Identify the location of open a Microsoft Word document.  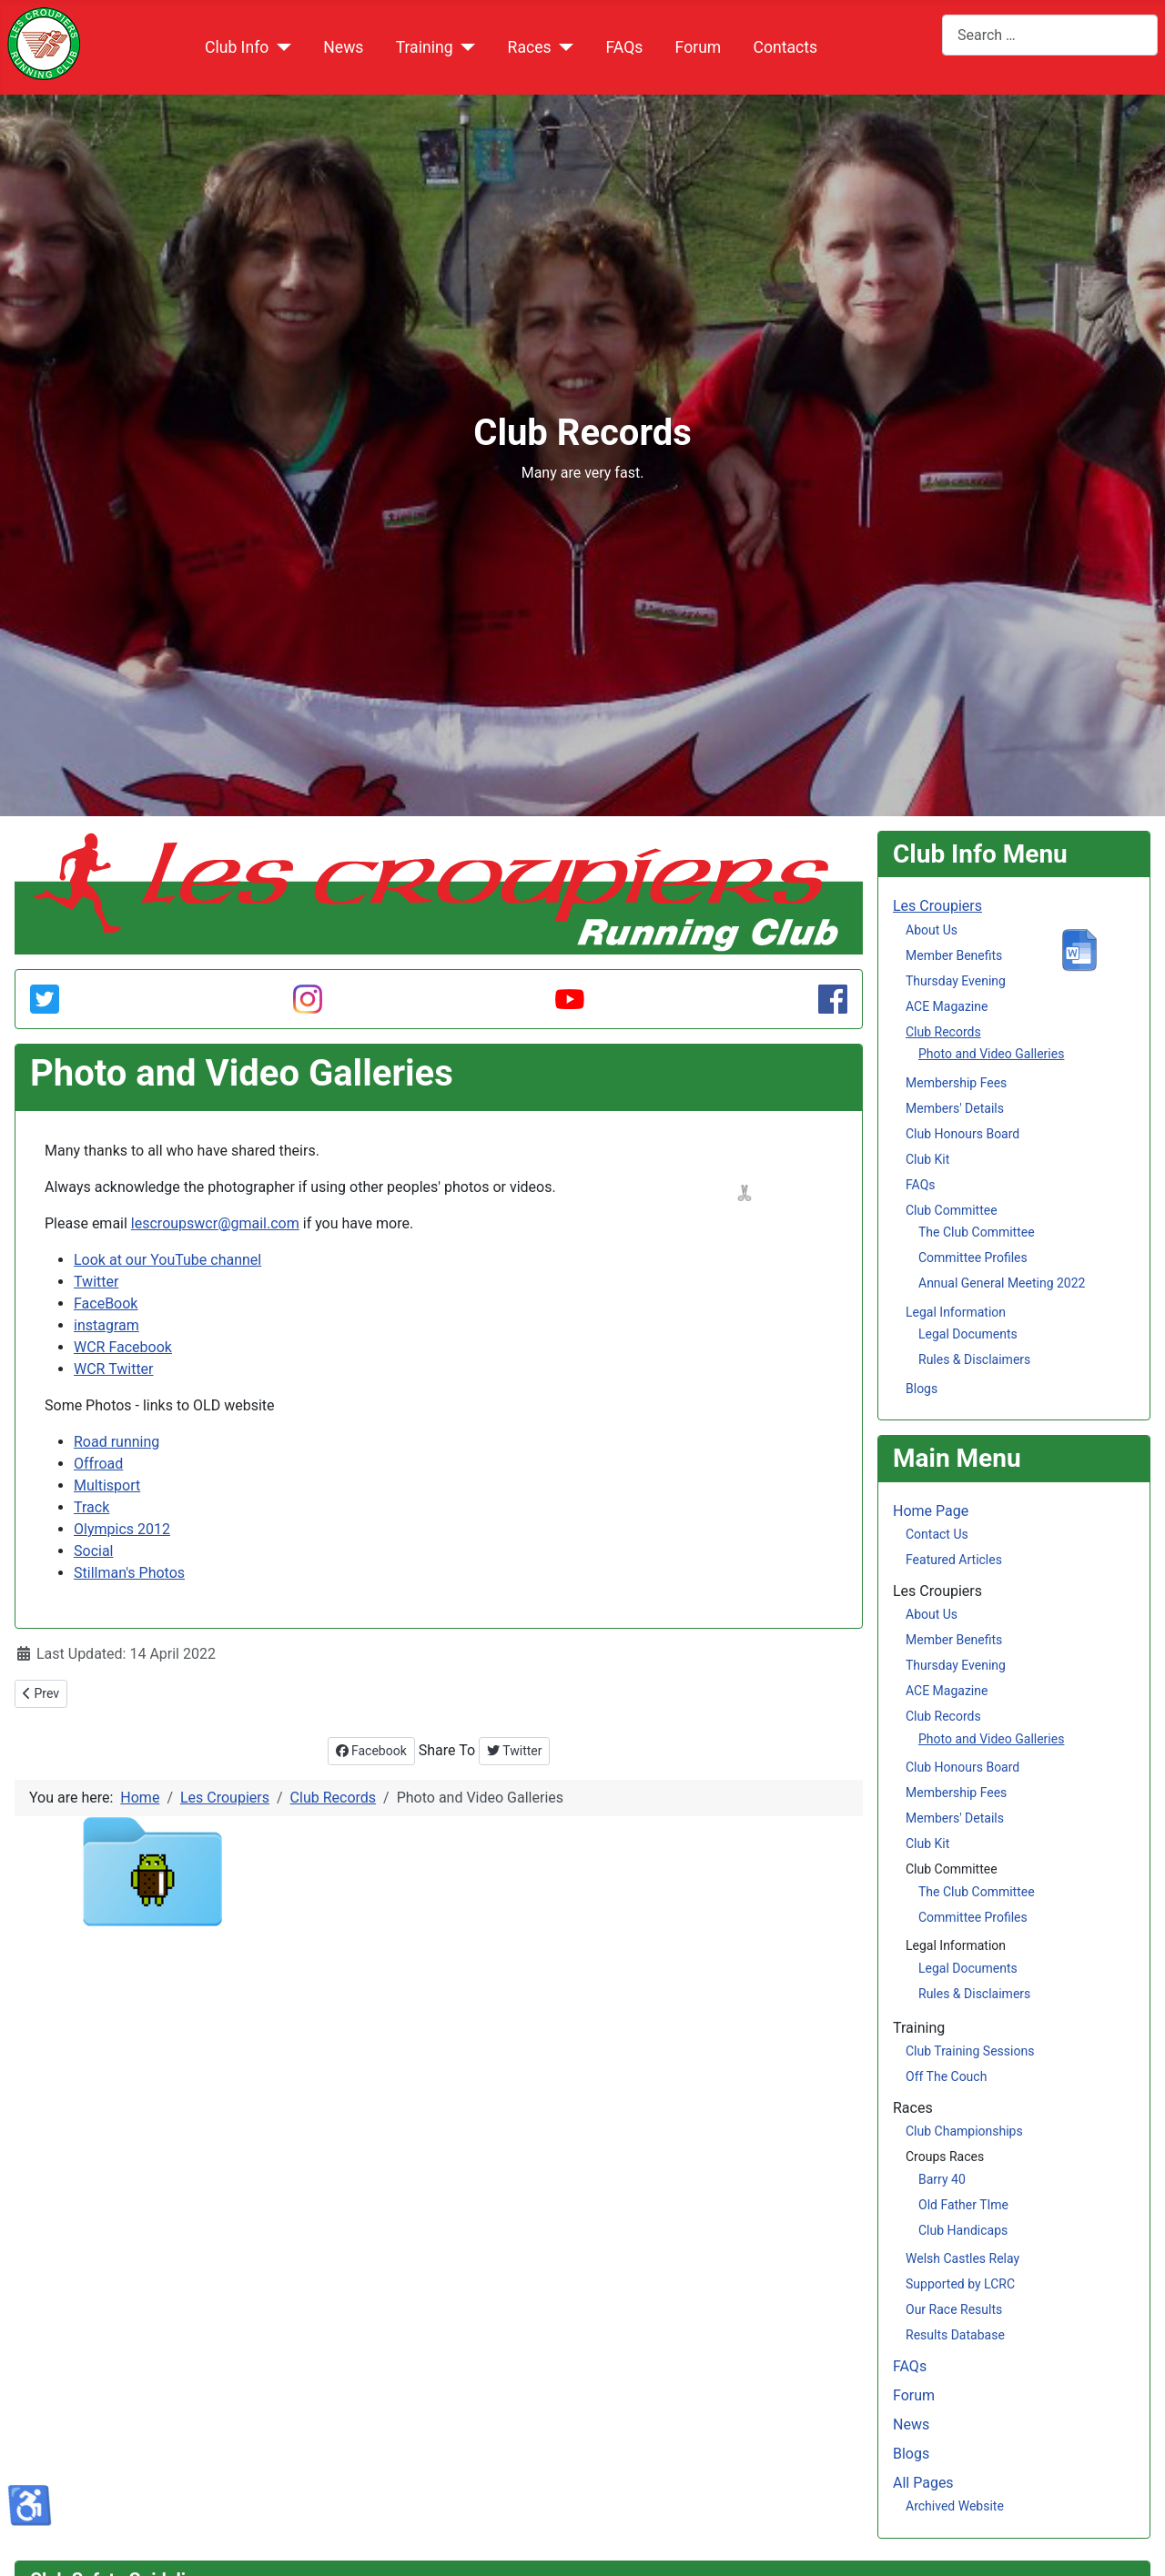
(1079, 950).